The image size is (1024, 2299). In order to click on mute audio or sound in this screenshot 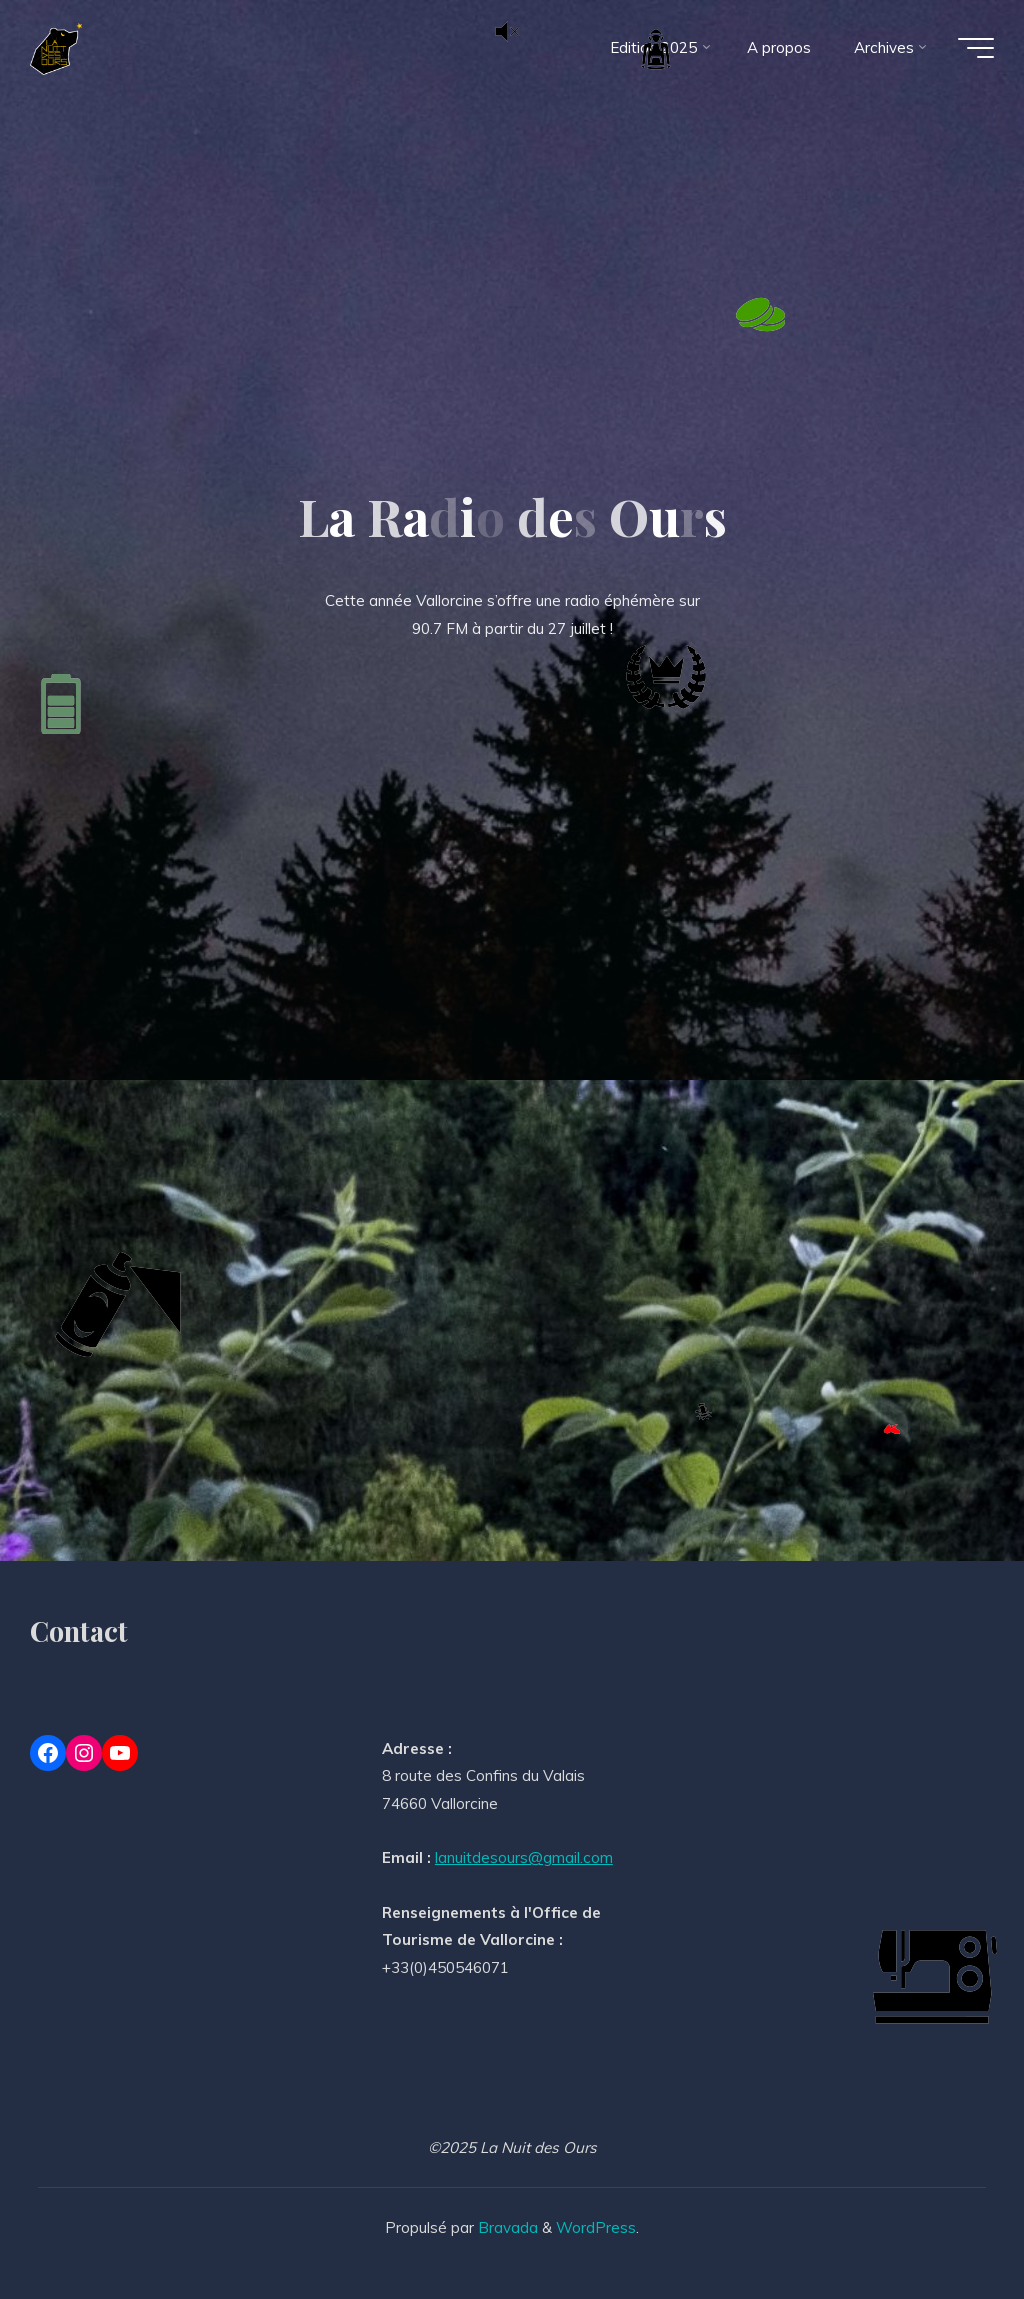, I will do `click(506, 31)`.